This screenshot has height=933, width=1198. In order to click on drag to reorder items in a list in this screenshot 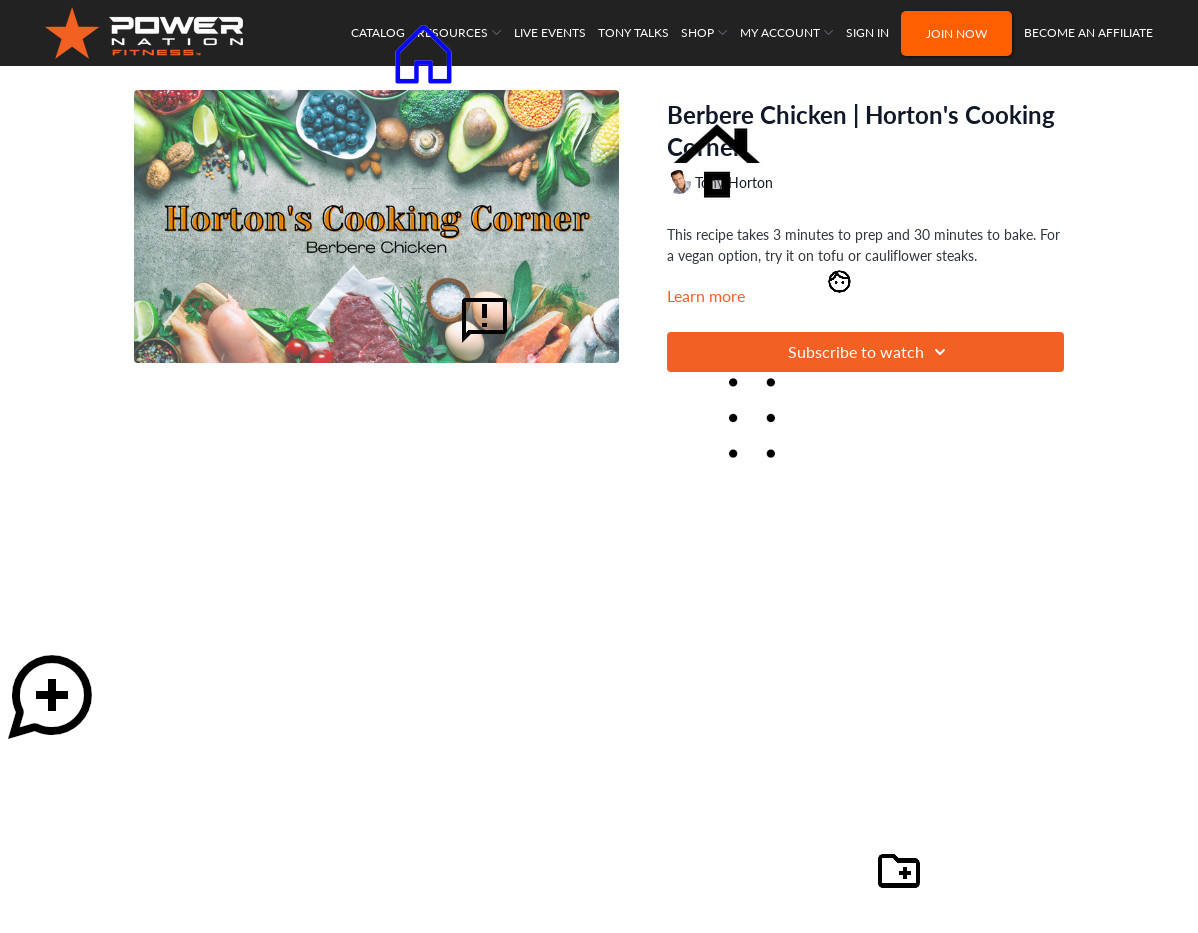, I will do `click(752, 418)`.